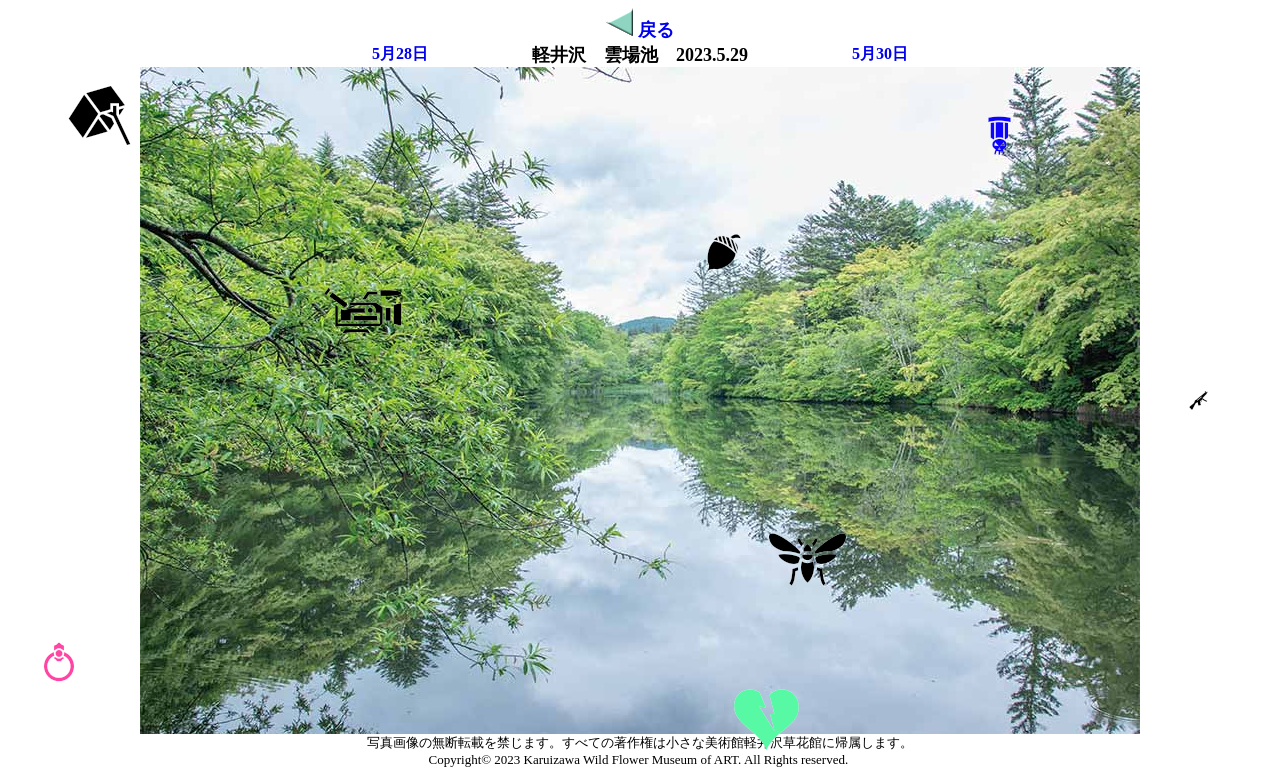  Describe the element at coordinates (1198, 400) in the screenshot. I see `select MP5 submachine gun weapon` at that location.